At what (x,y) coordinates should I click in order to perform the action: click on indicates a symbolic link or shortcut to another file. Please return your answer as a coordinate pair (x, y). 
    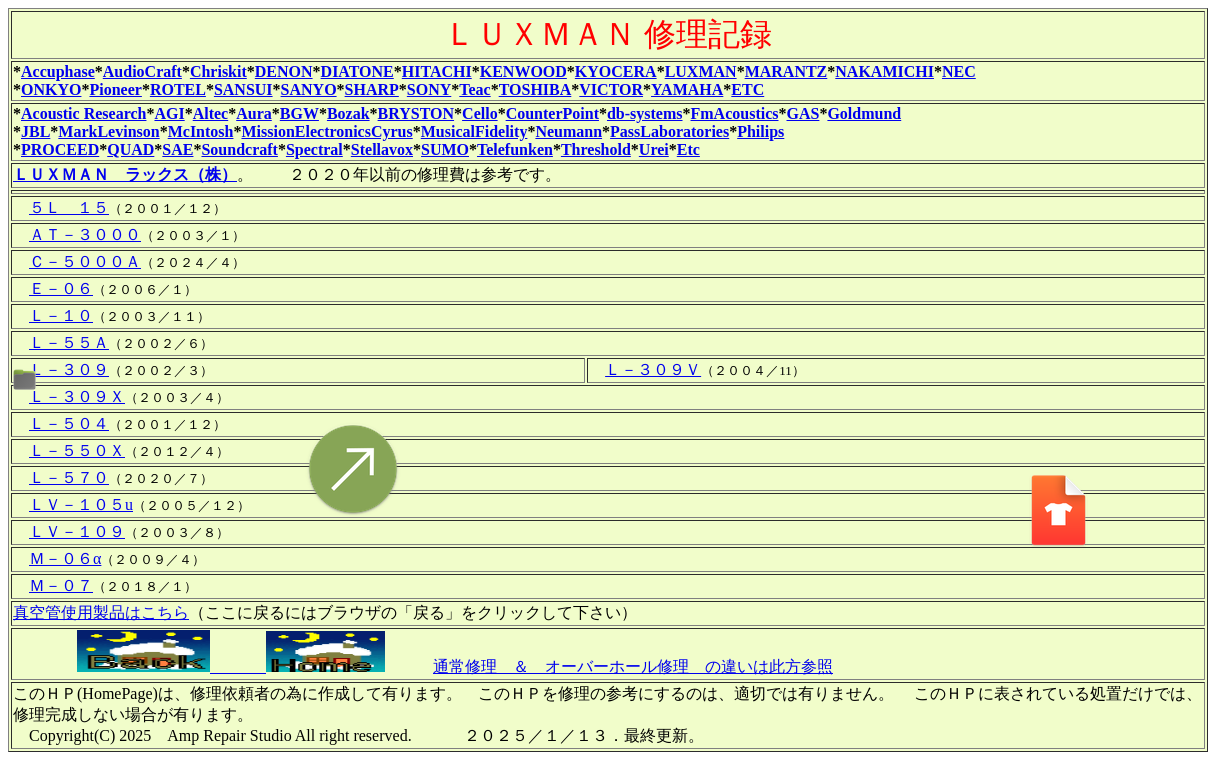
    Looking at the image, I should click on (353, 469).